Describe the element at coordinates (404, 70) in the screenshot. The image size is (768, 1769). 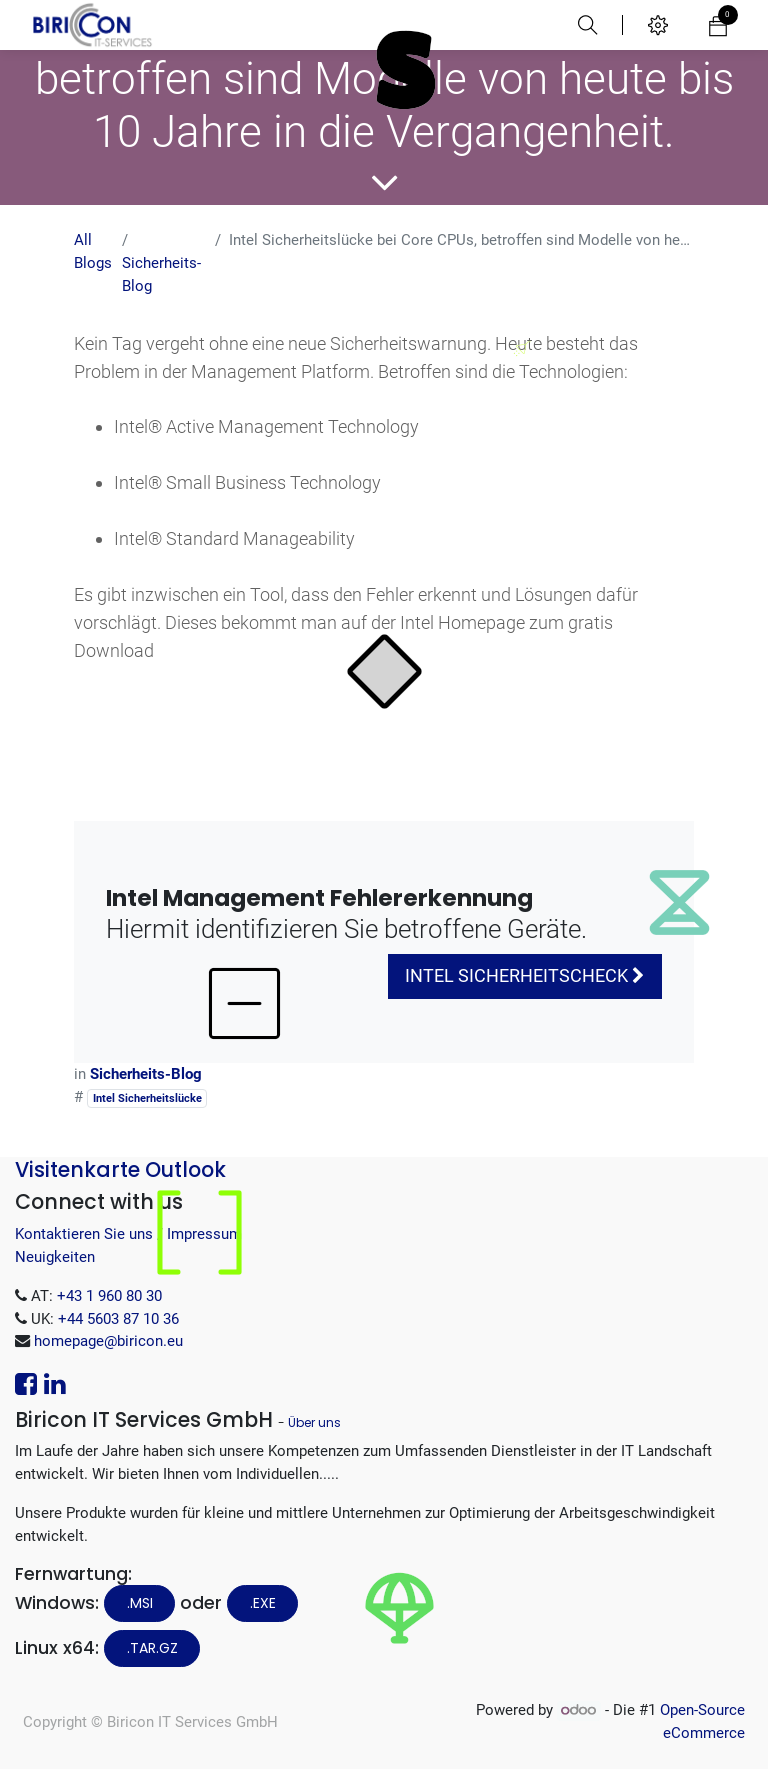
I see `connect to stripe payment processing` at that location.